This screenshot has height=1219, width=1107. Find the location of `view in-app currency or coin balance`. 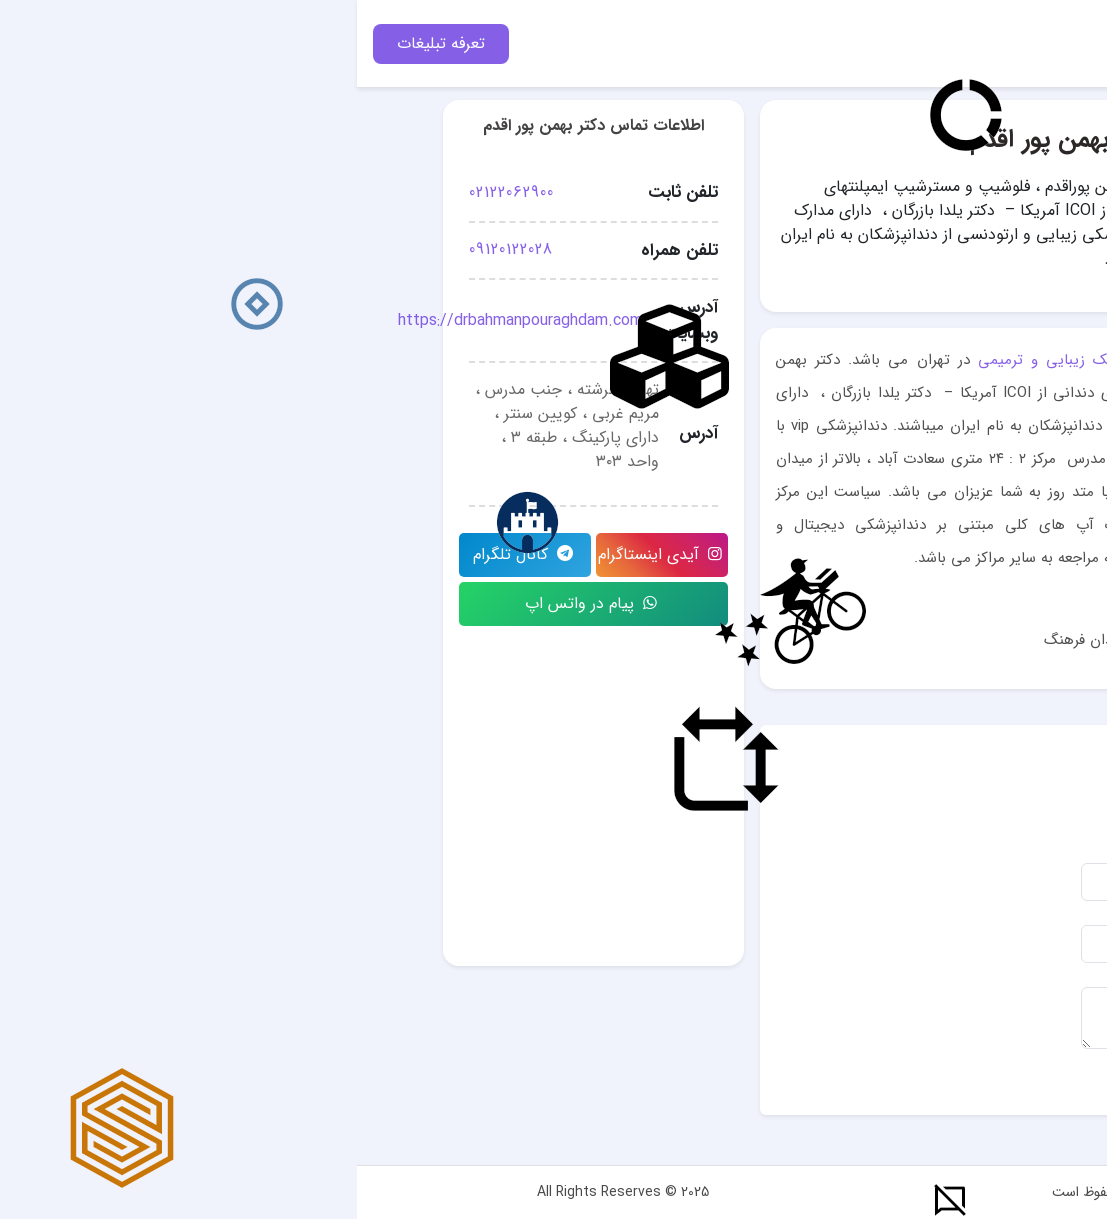

view in-app currency or coin balance is located at coordinates (257, 304).